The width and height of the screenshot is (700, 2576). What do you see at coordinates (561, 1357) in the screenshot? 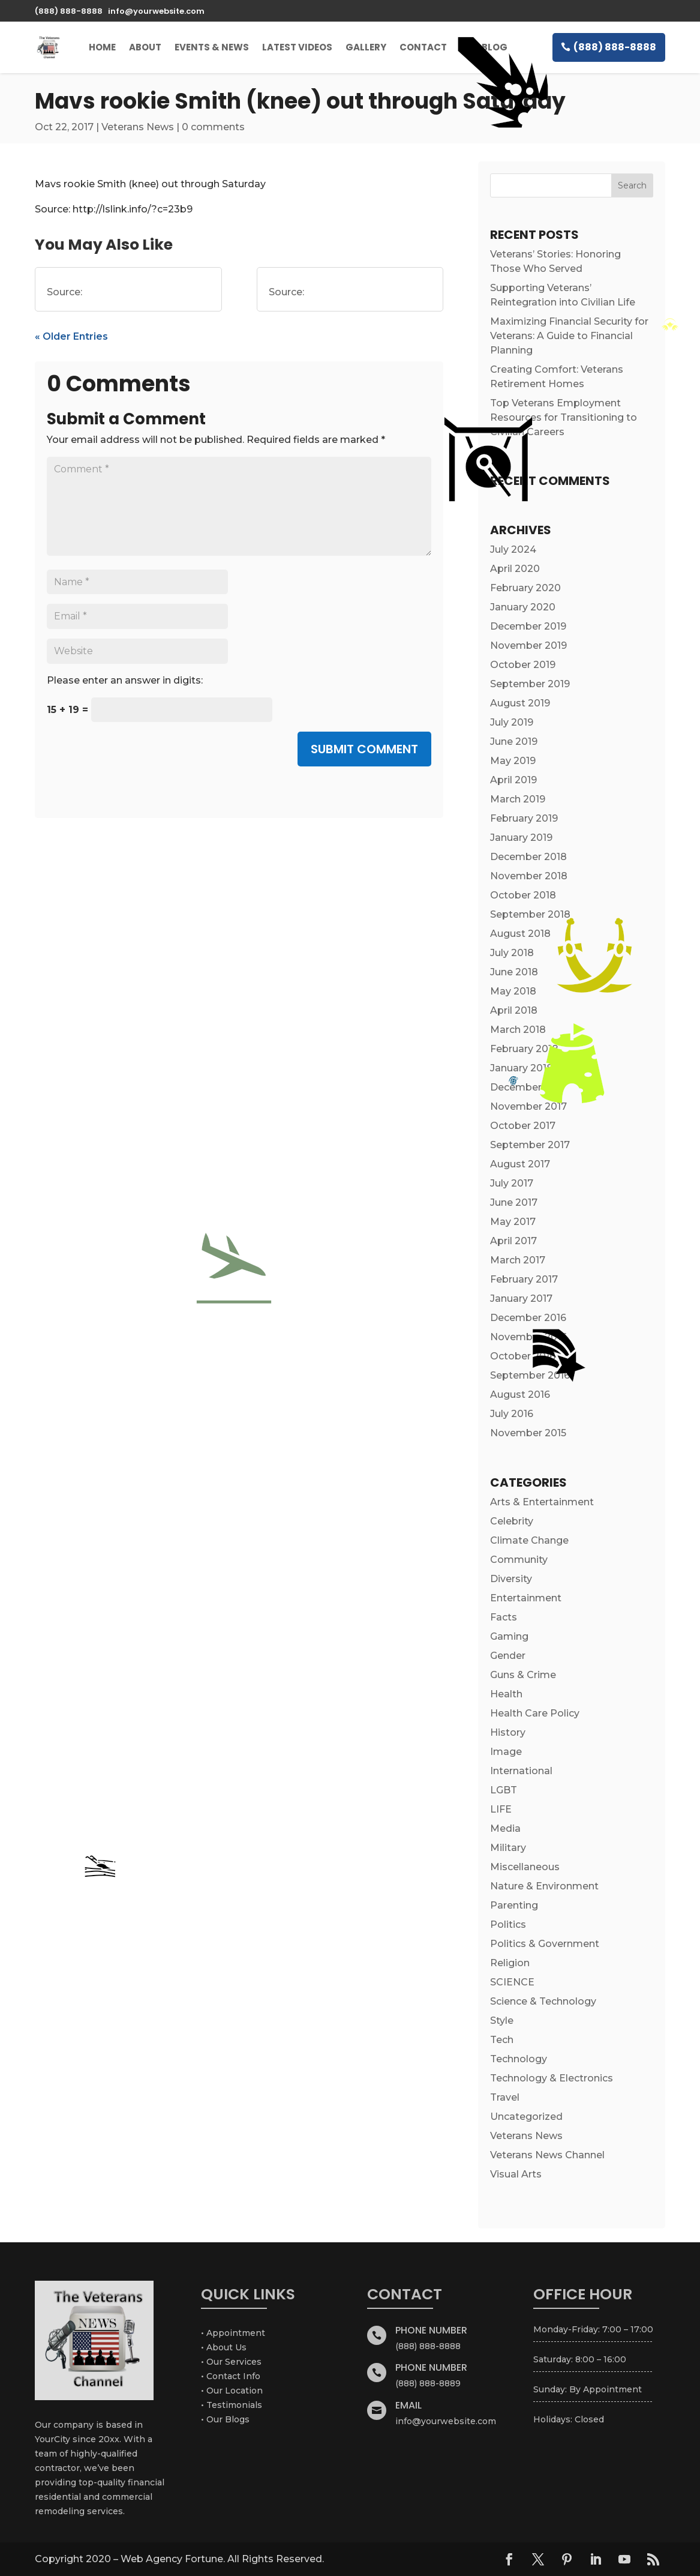
I see `indicates a special achievement or rare reward` at bounding box center [561, 1357].